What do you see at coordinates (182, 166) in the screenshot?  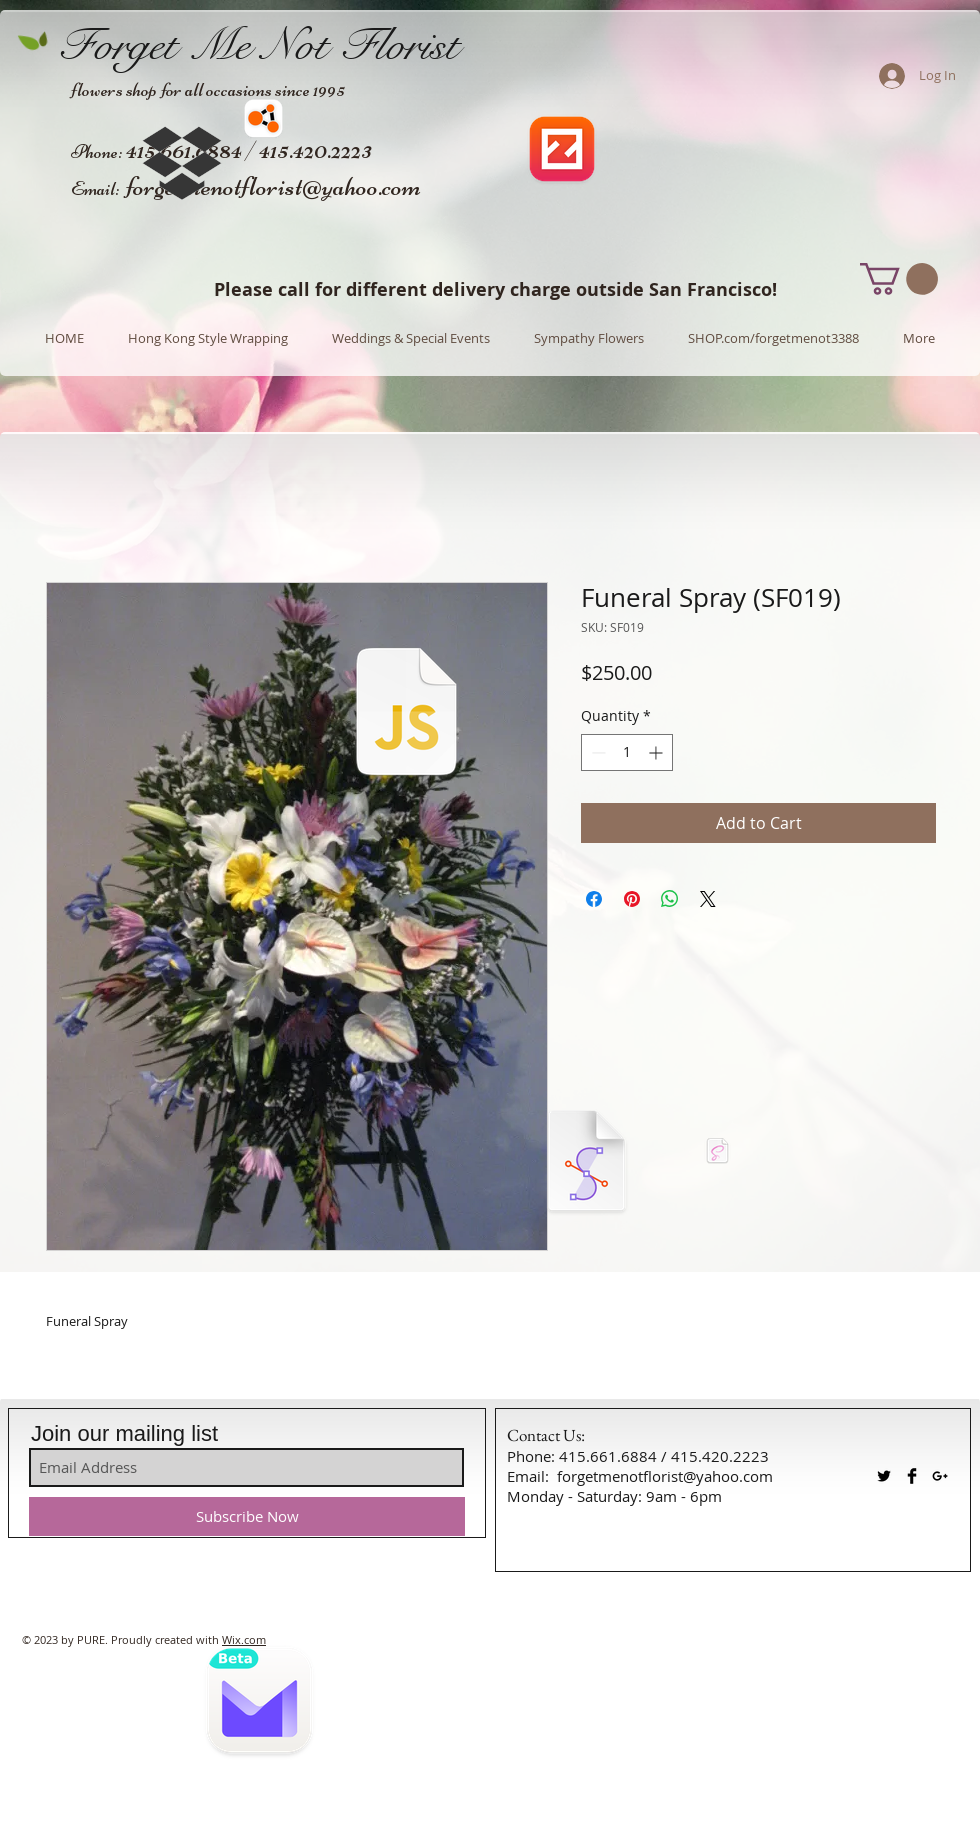 I see `open Dropbox cloud storage` at bounding box center [182, 166].